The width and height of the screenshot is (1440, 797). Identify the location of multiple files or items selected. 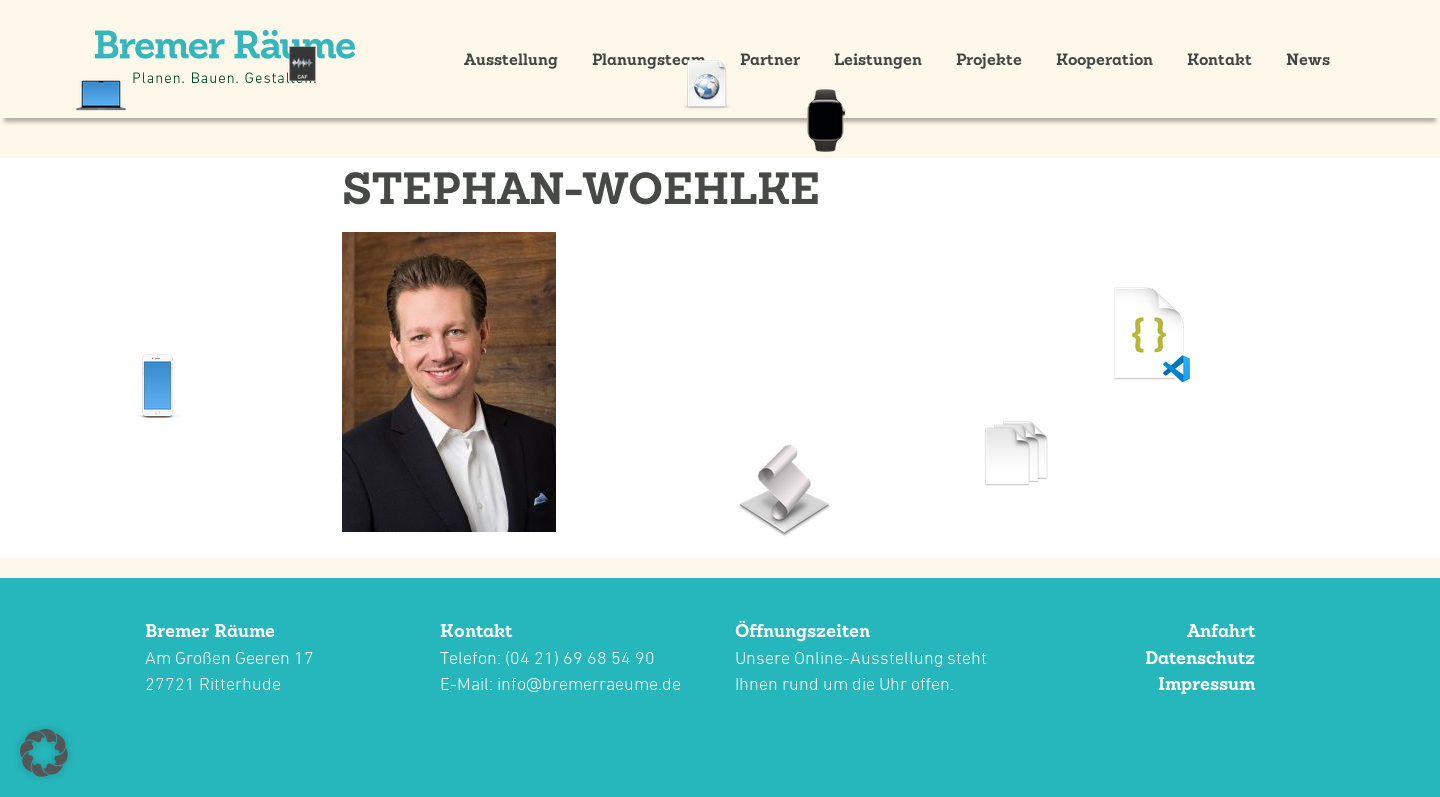
(1016, 454).